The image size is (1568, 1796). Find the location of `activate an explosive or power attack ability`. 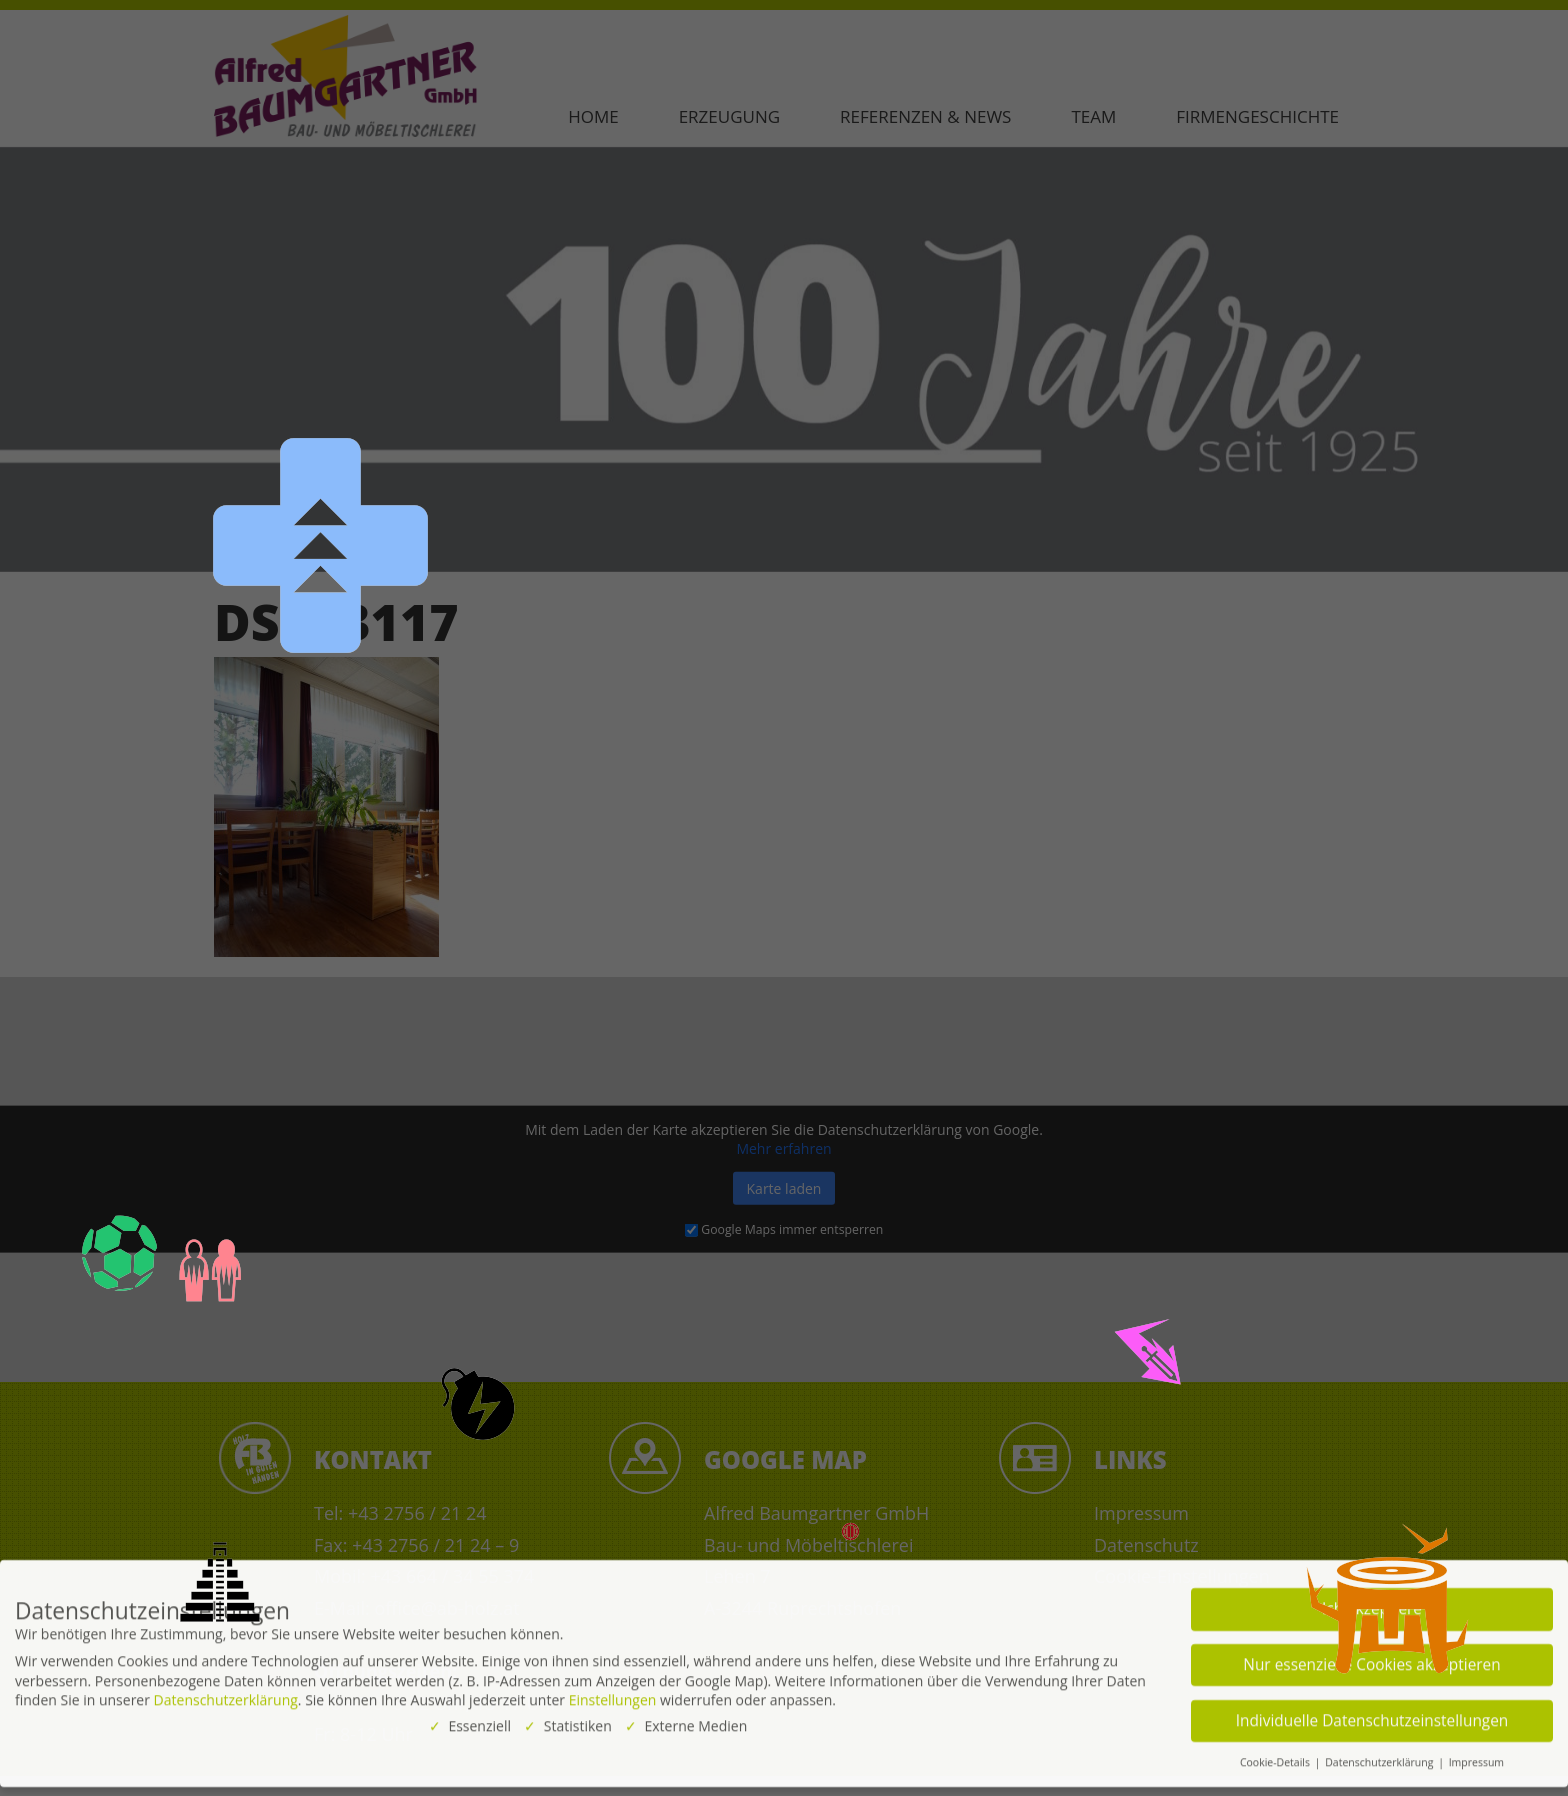

activate an explosive or power attack ability is located at coordinates (478, 1404).